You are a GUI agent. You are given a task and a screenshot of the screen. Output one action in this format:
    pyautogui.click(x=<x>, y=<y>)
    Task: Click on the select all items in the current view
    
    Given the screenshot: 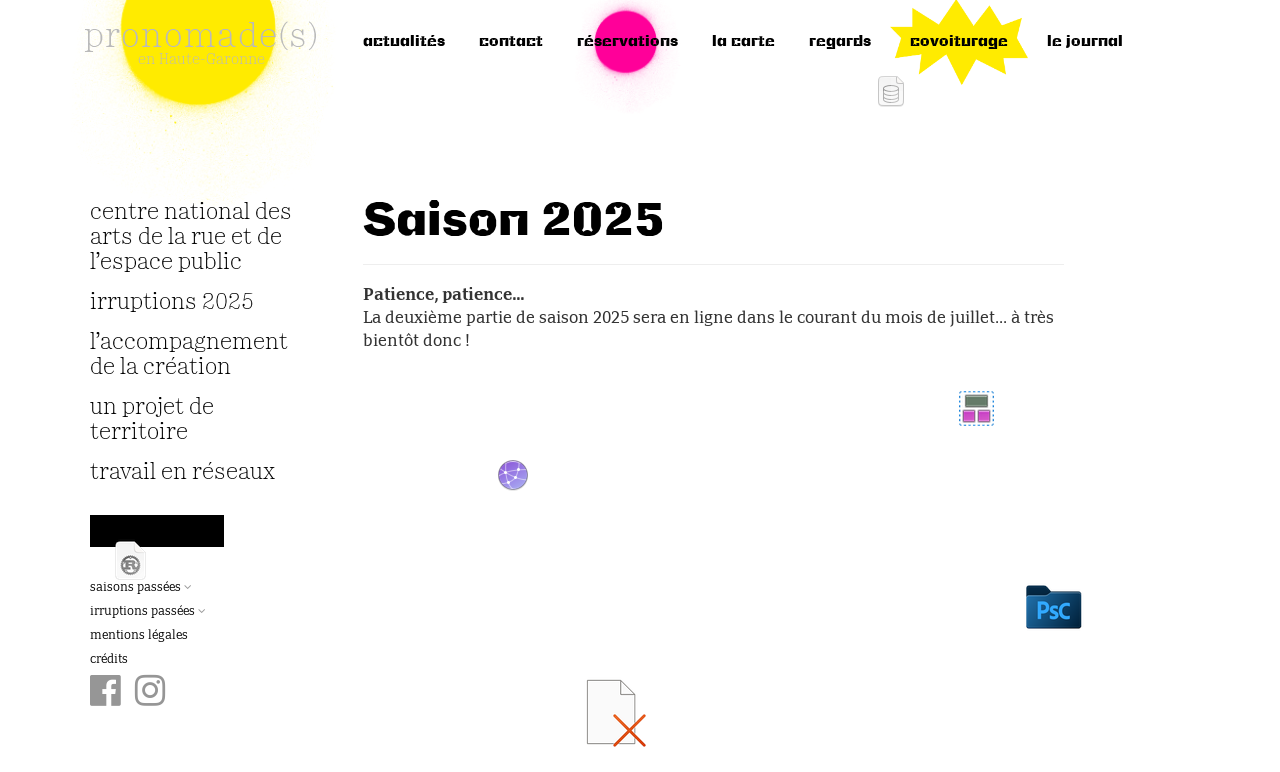 What is the action you would take?
    pyautogui.click(x=976, y=408)
    